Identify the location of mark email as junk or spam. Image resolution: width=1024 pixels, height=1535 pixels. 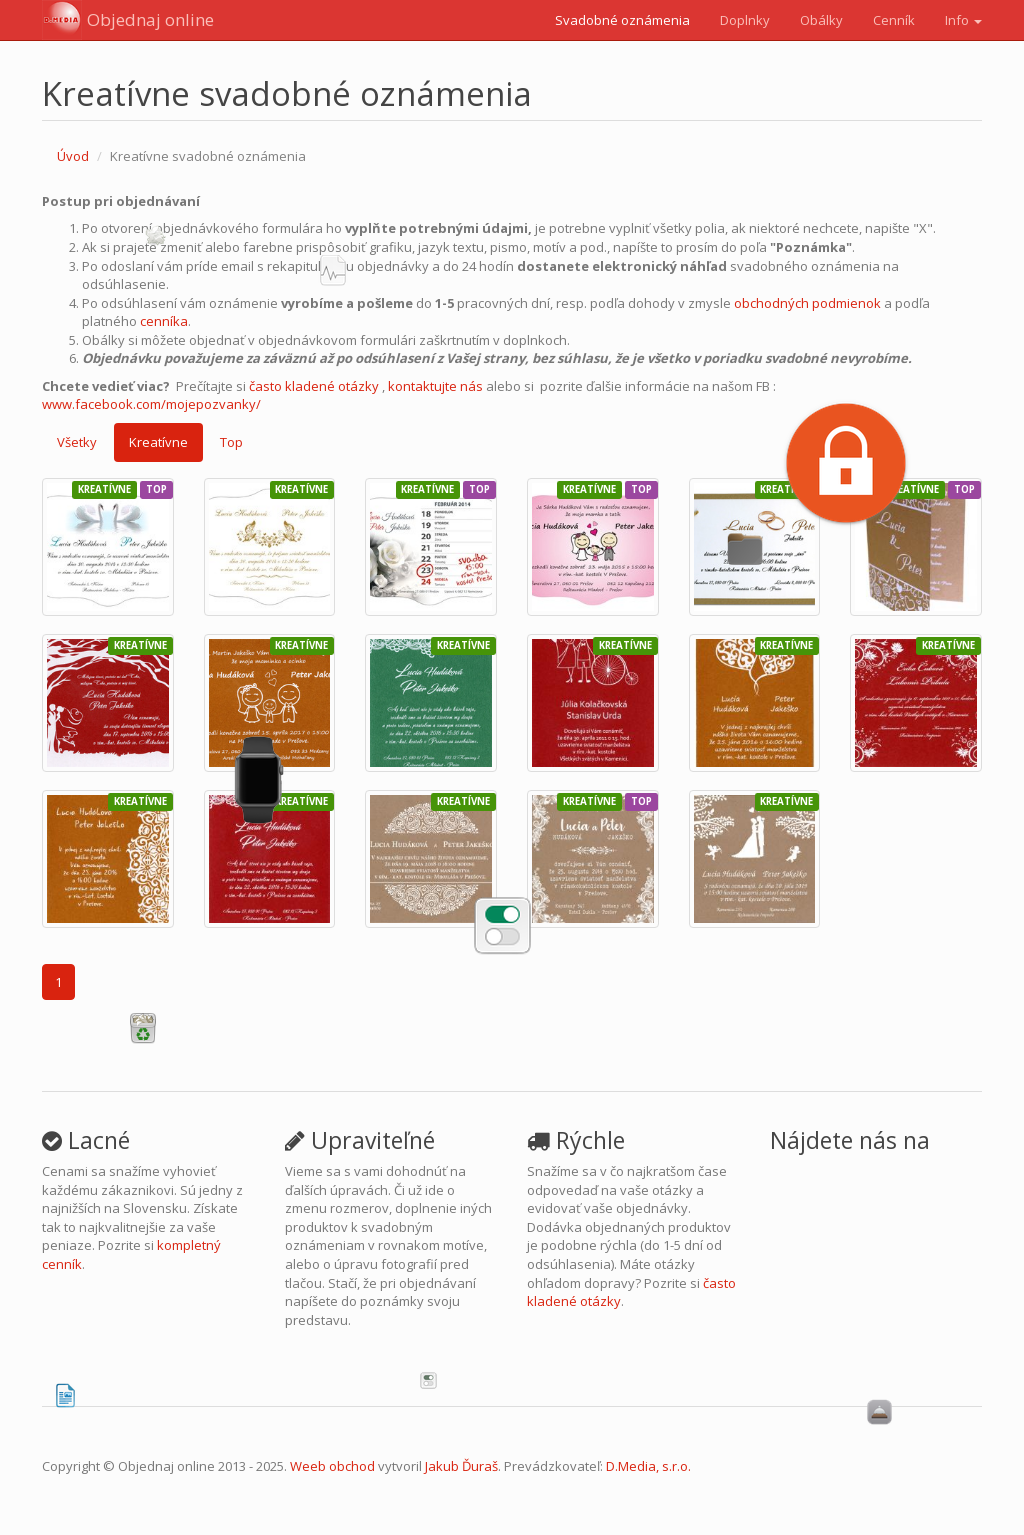
(155, 235).